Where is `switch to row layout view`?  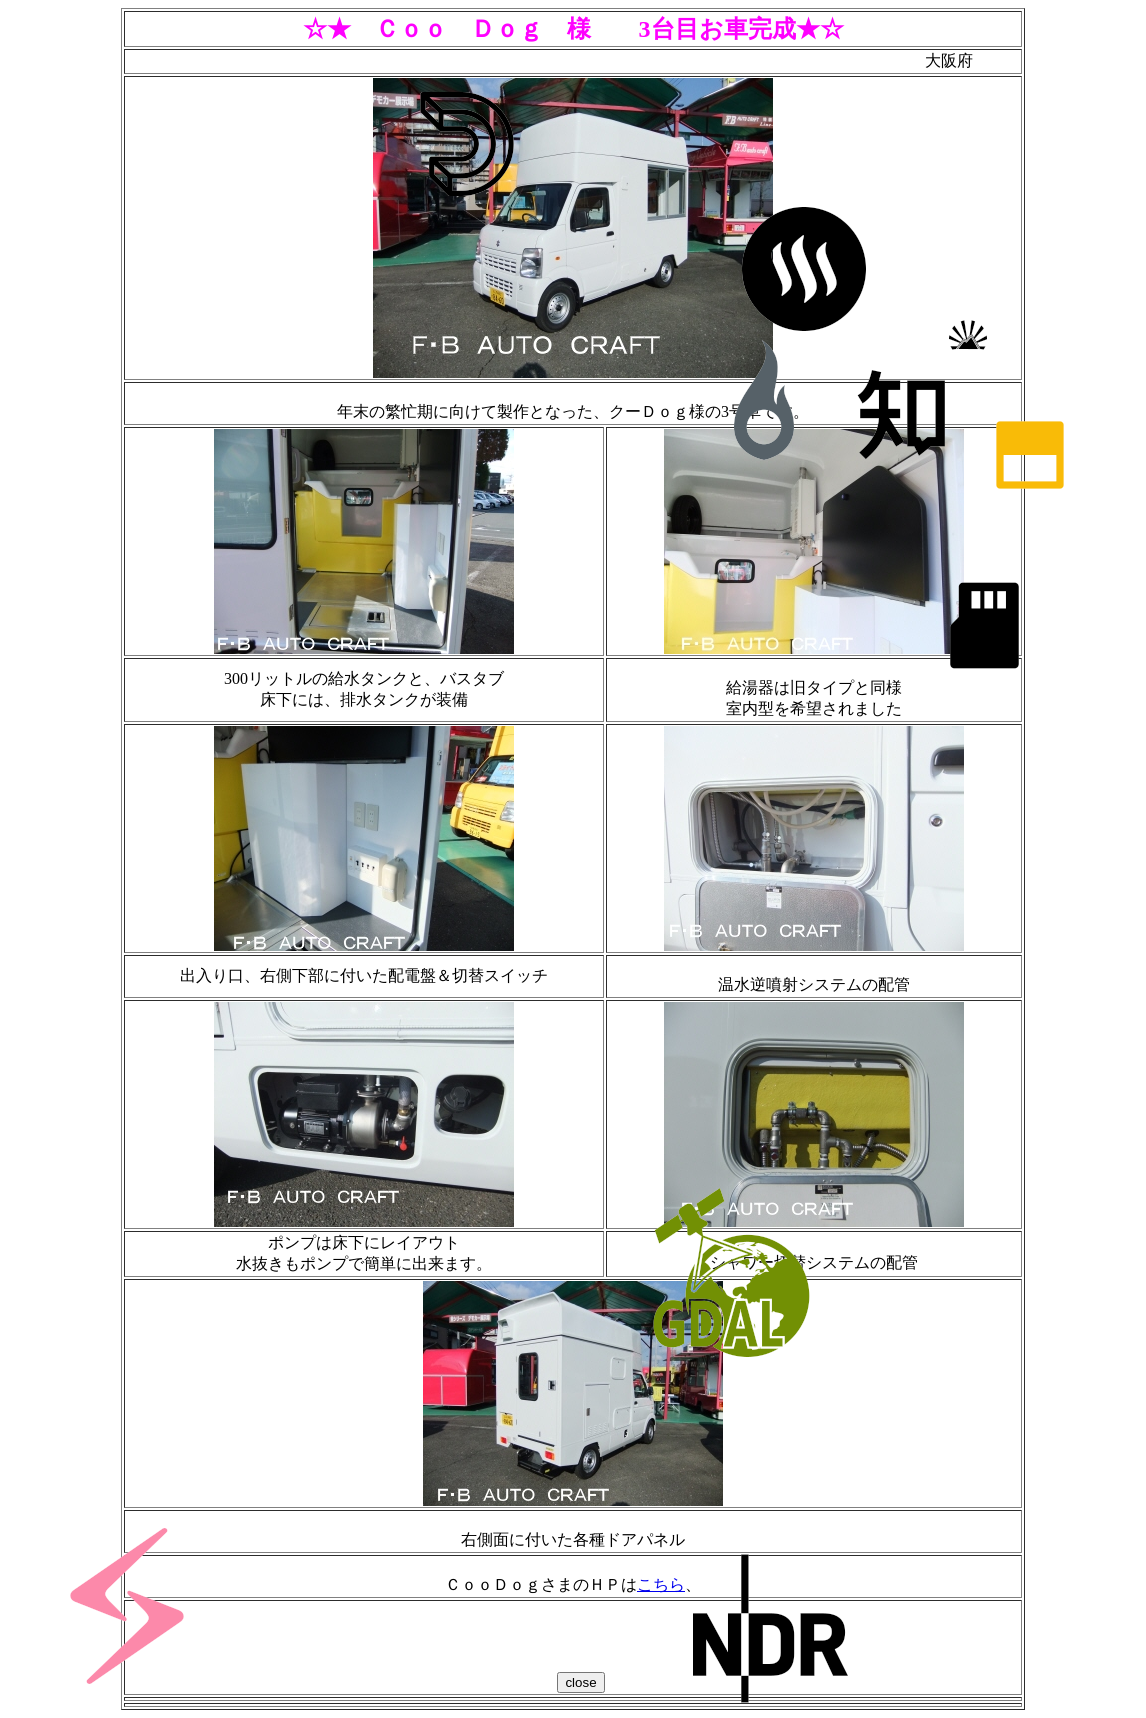
switch to row layout view is located at coordinates (1030, 455).